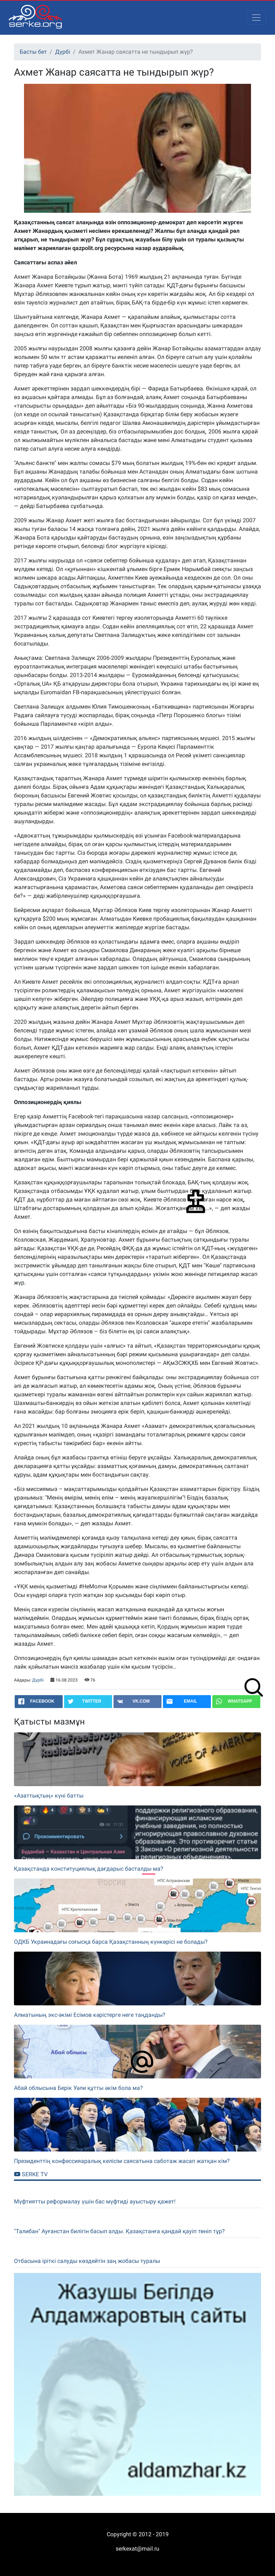 The width and height of the screenshot is (275, 2576). What do you see at coordinates (149, 1874) in the screenshot?
I see `insert a horizontal divider line` at bounding box center [149, 1874].